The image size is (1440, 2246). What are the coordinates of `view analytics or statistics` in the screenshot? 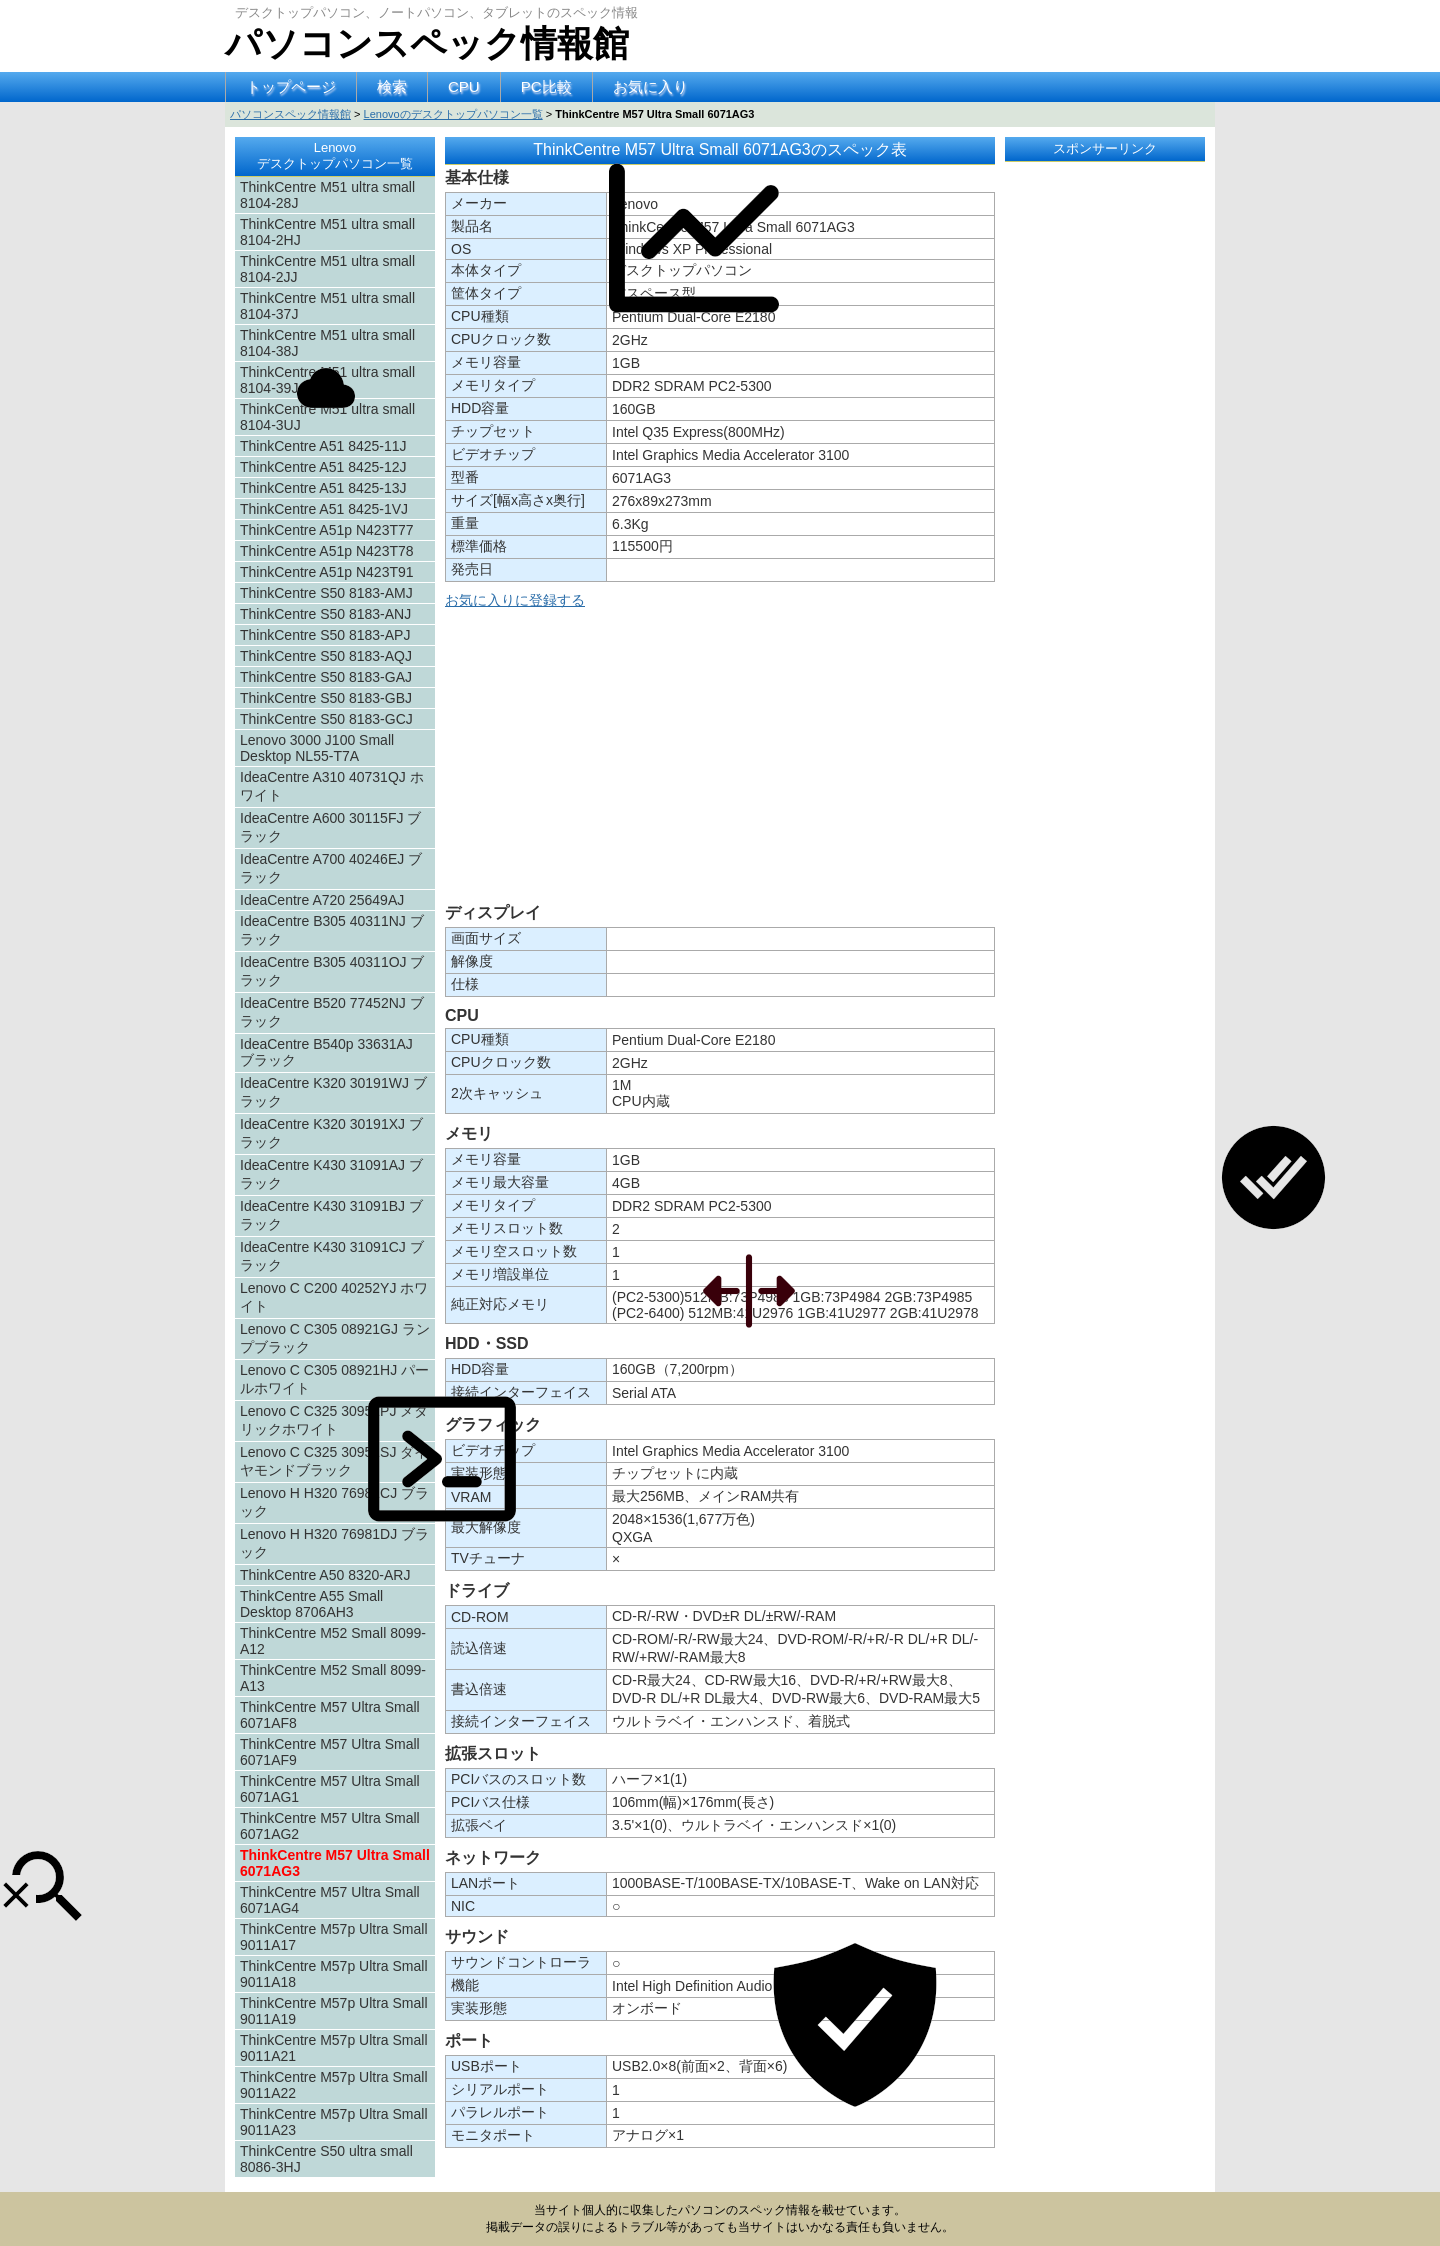 It's located at (694, 238).